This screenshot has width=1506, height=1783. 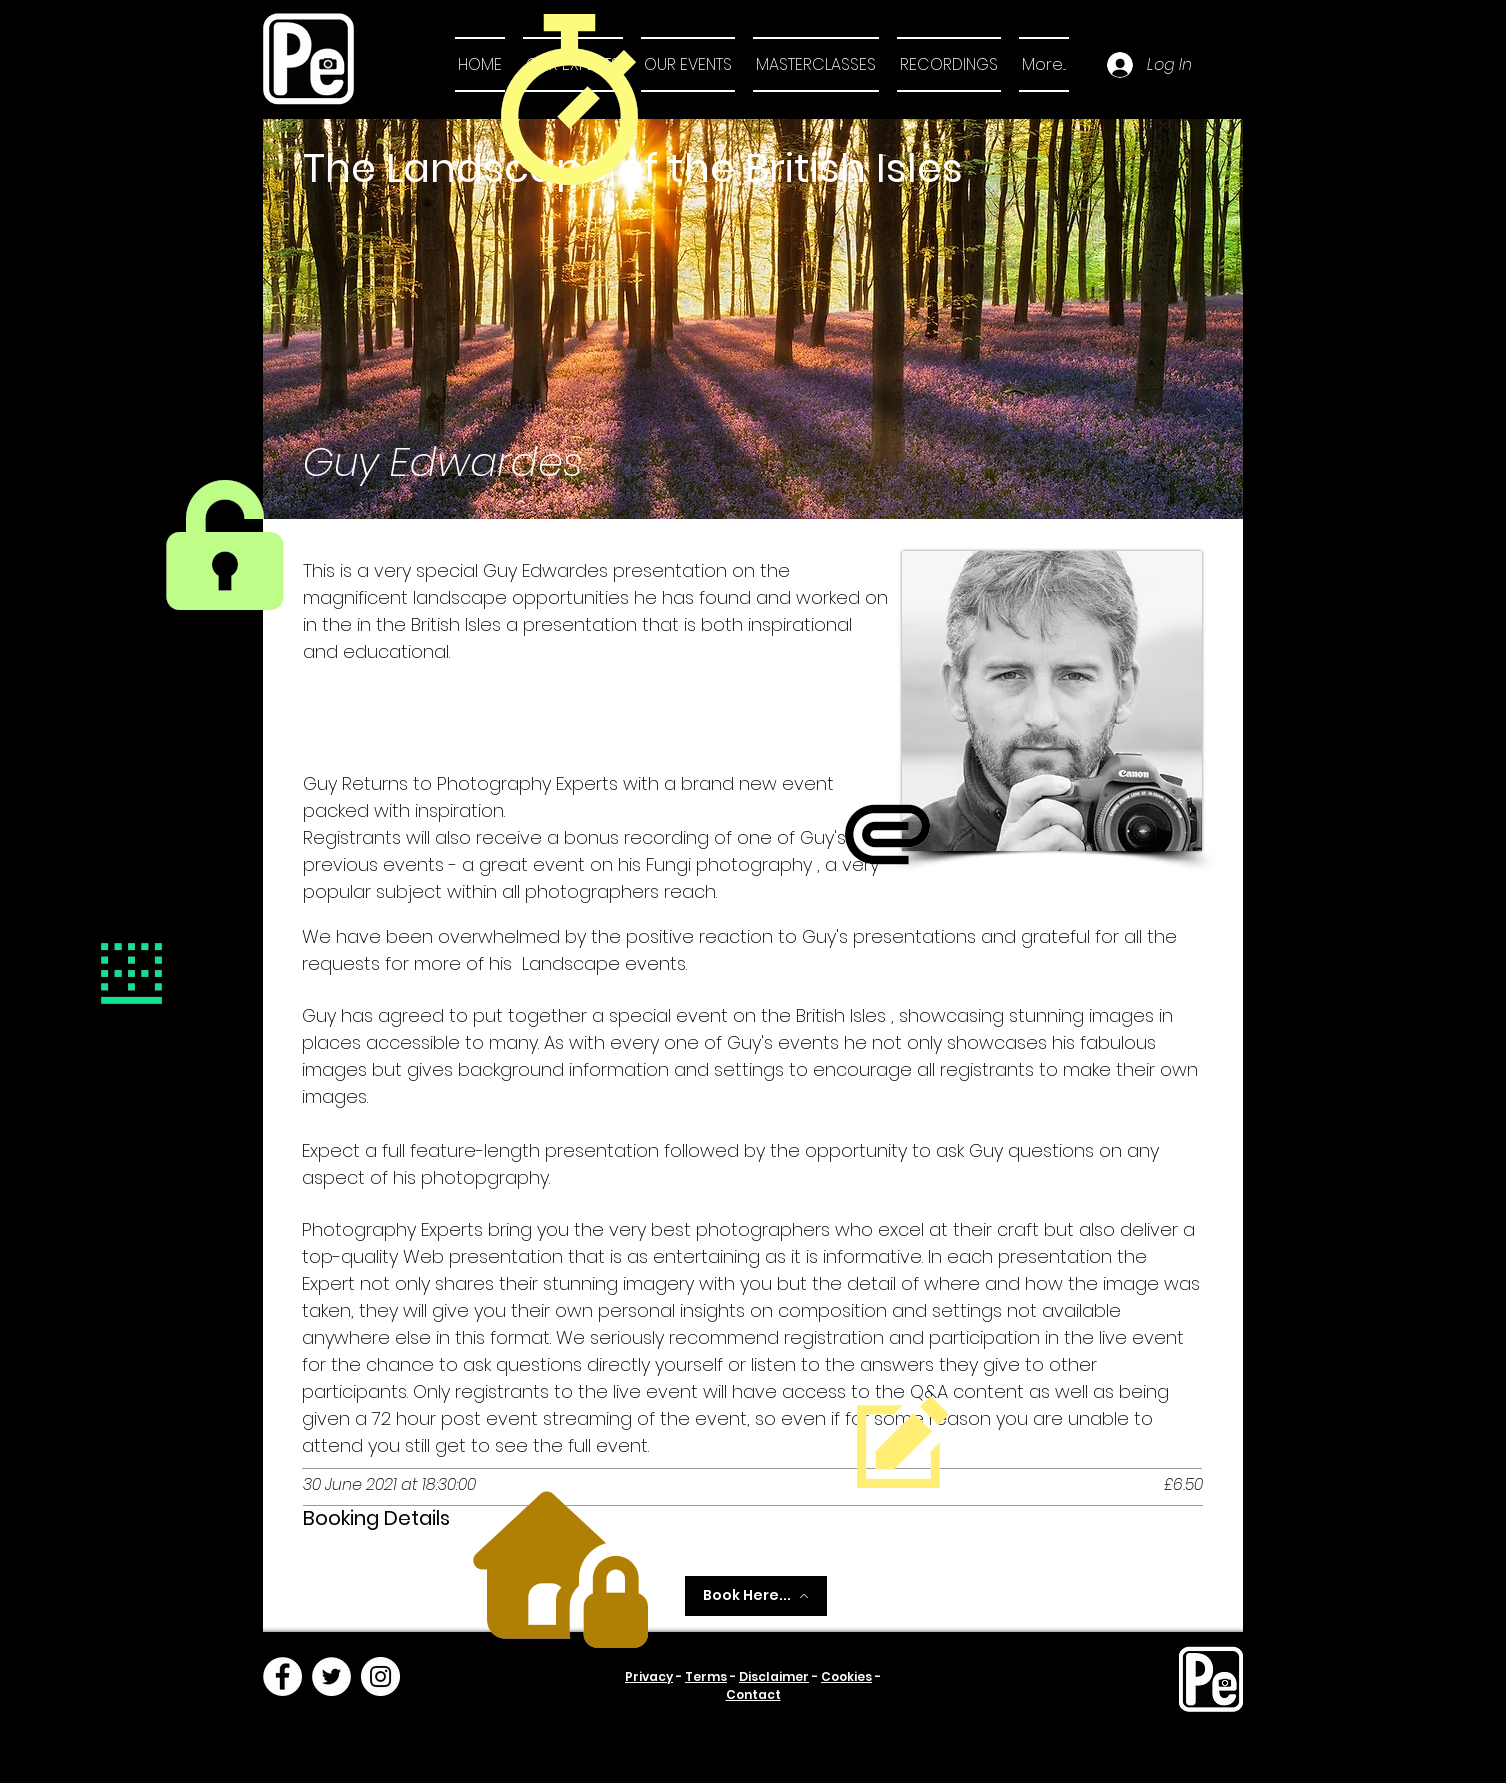 I want to click on set or start a timer, so click(x=569, y=99).